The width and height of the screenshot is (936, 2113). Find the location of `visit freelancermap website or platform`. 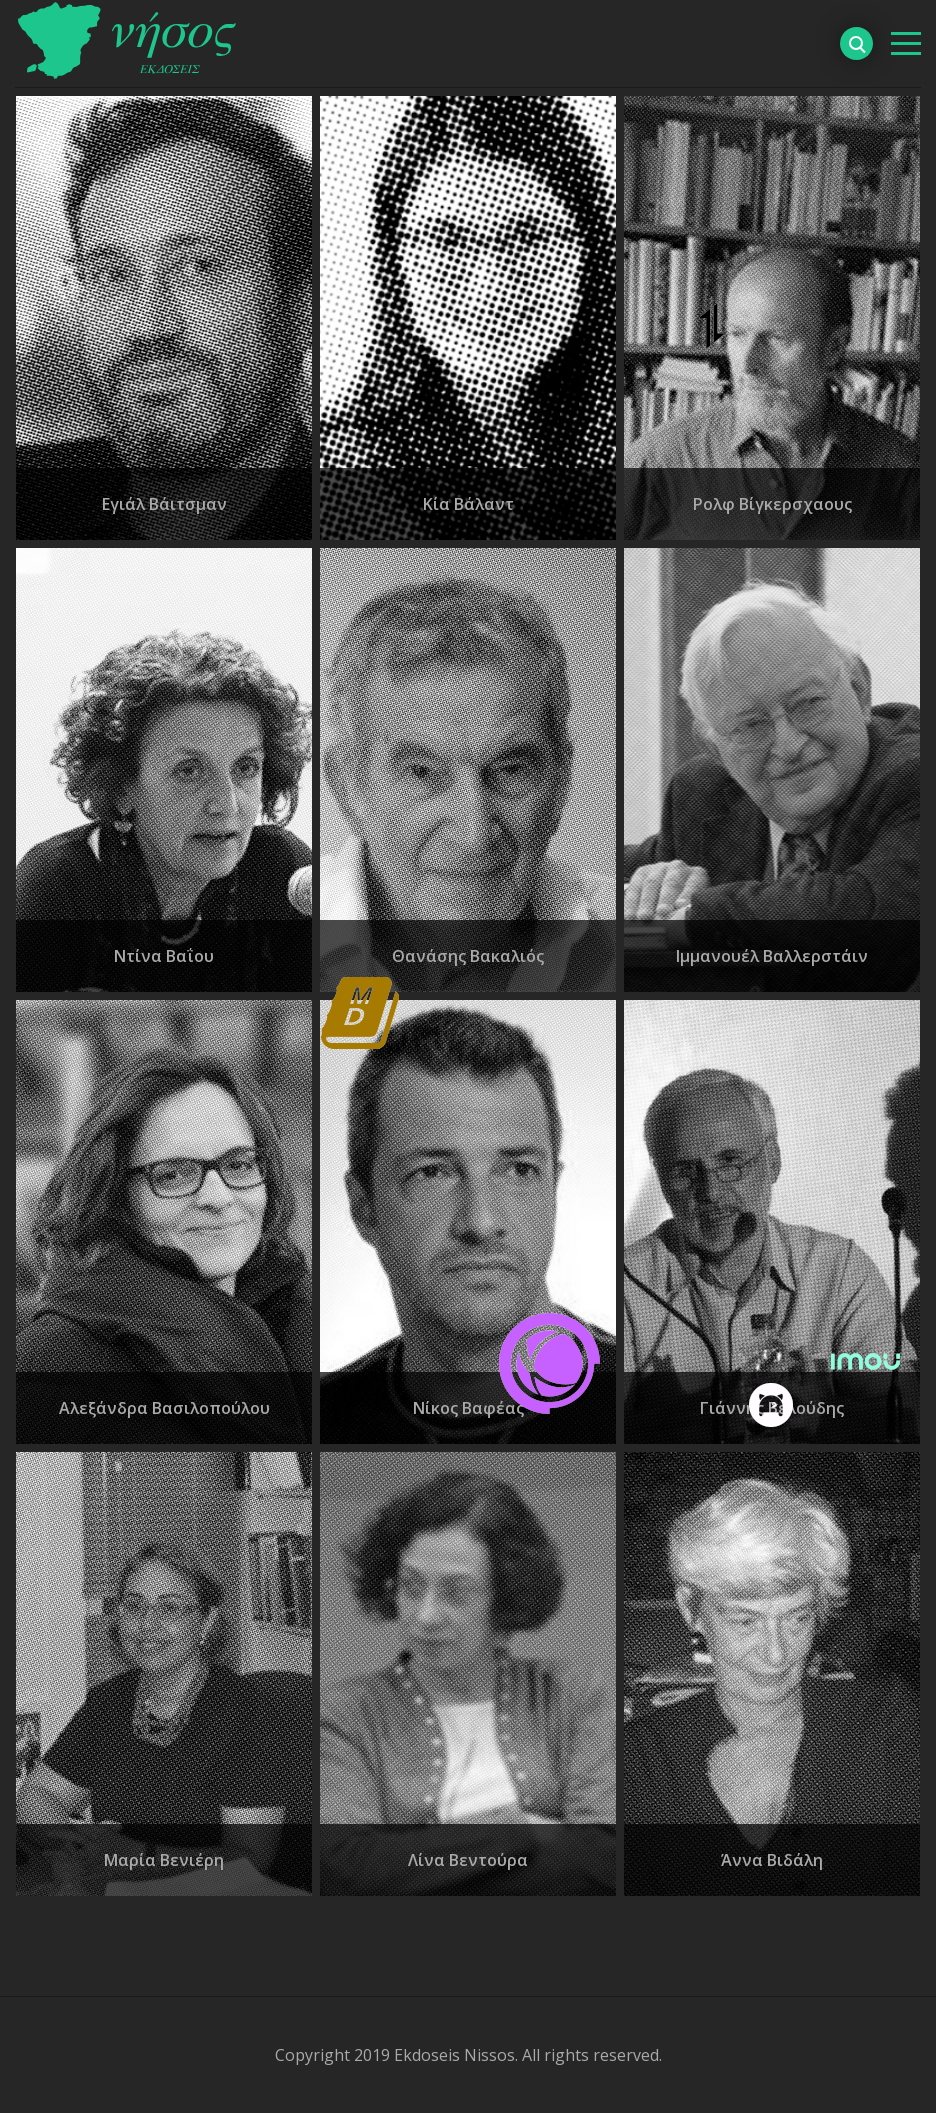

visit freelancermap website or platform is located at coordinates (549, 1363).